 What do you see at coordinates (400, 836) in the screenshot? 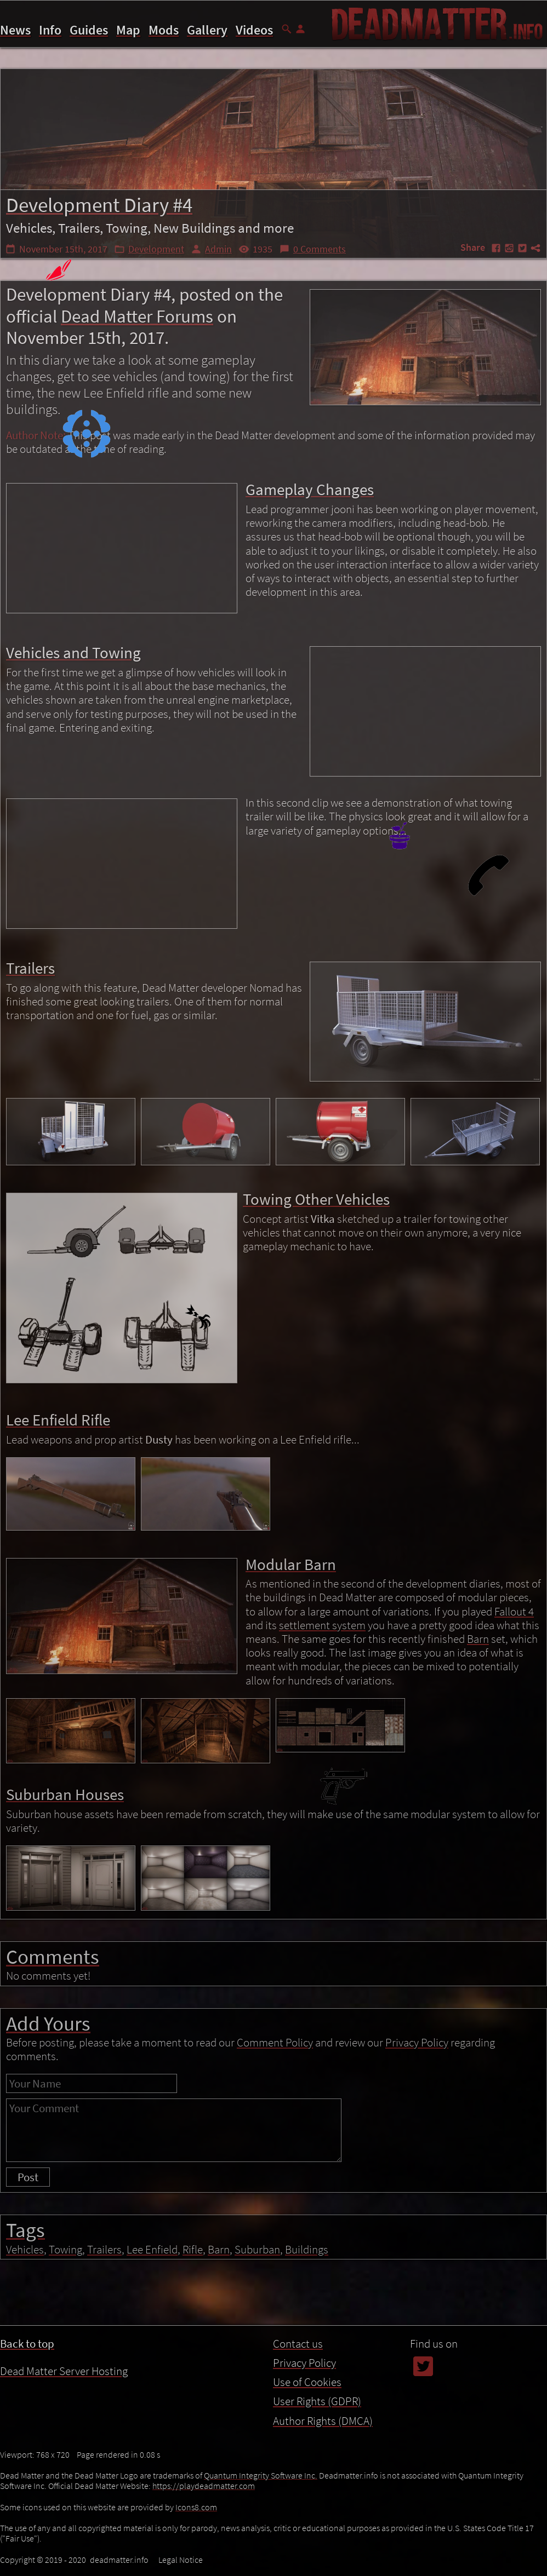
I see `start a new project or initiative` at bounding box center [400, 836].